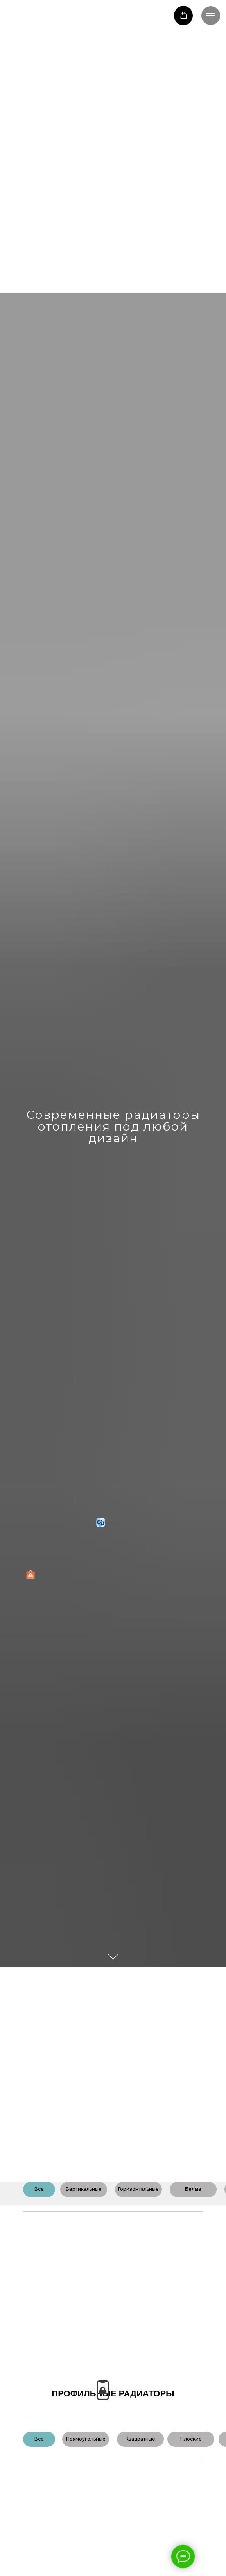 Image resolution: width=226 pixels, height=2576 pixels. Describe the element at coordinates (100, 1522) in the screenshot. I see `launch qutebrowser web browser` at that location.